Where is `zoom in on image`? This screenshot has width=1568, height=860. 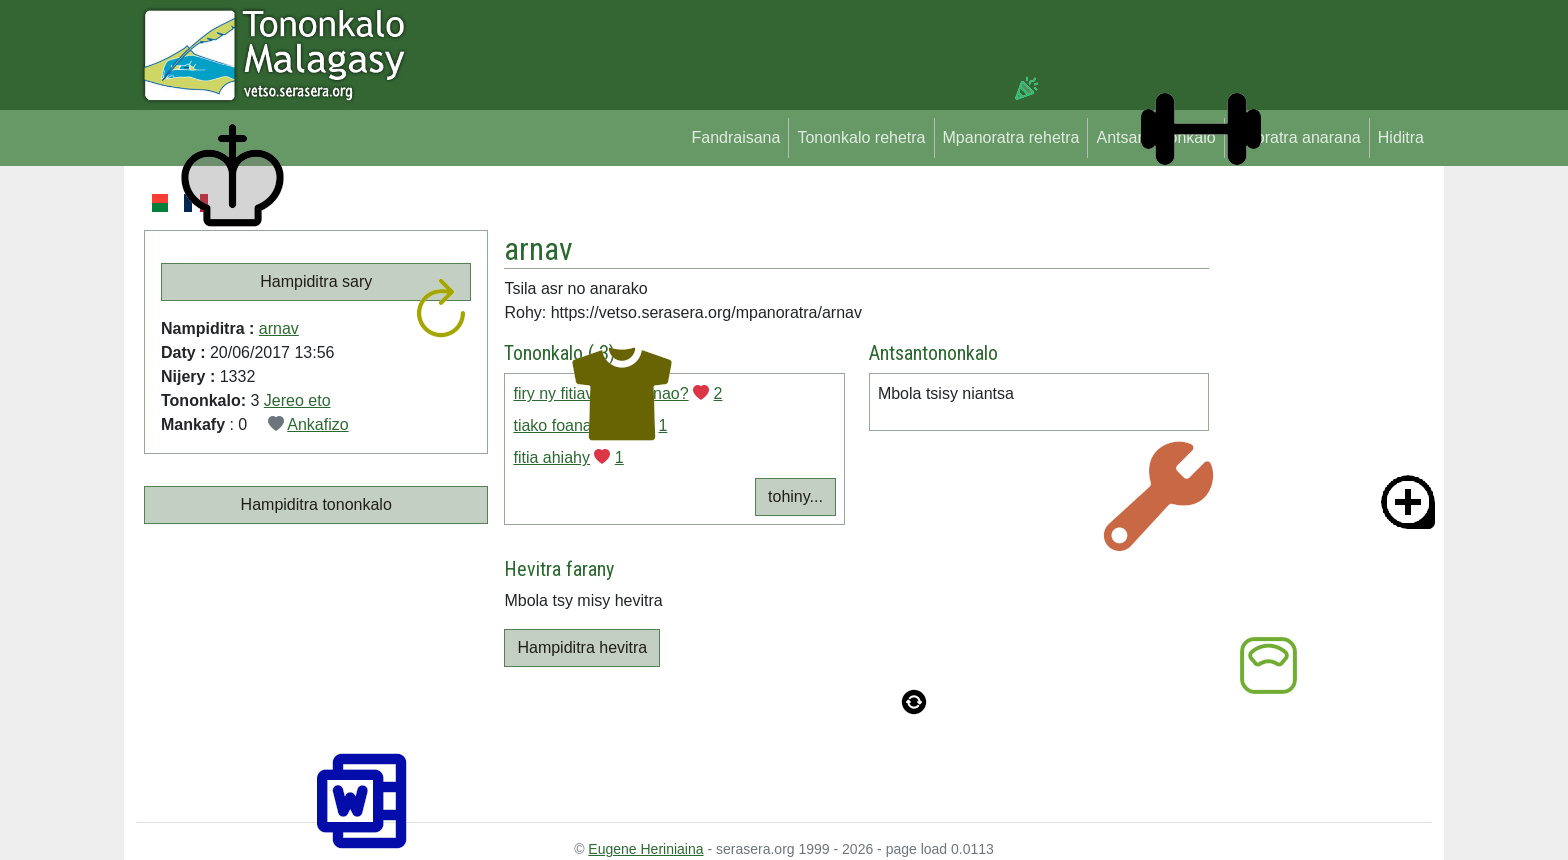
zoom in on image is located at coordinates (1408, 502).